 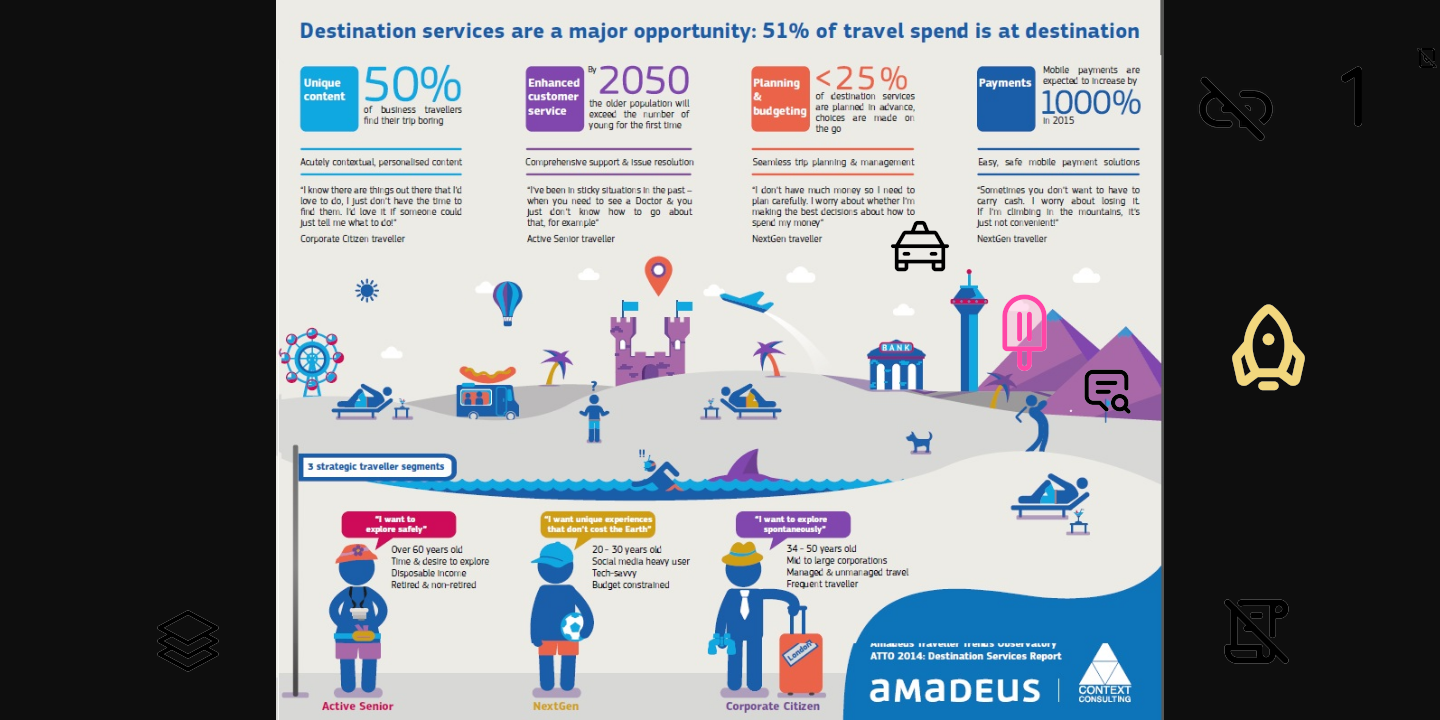 What do you see at coordinates (920, 250) in the screenshot?
I see `request a taxi or cab ride` at bounding box center [920, 250].